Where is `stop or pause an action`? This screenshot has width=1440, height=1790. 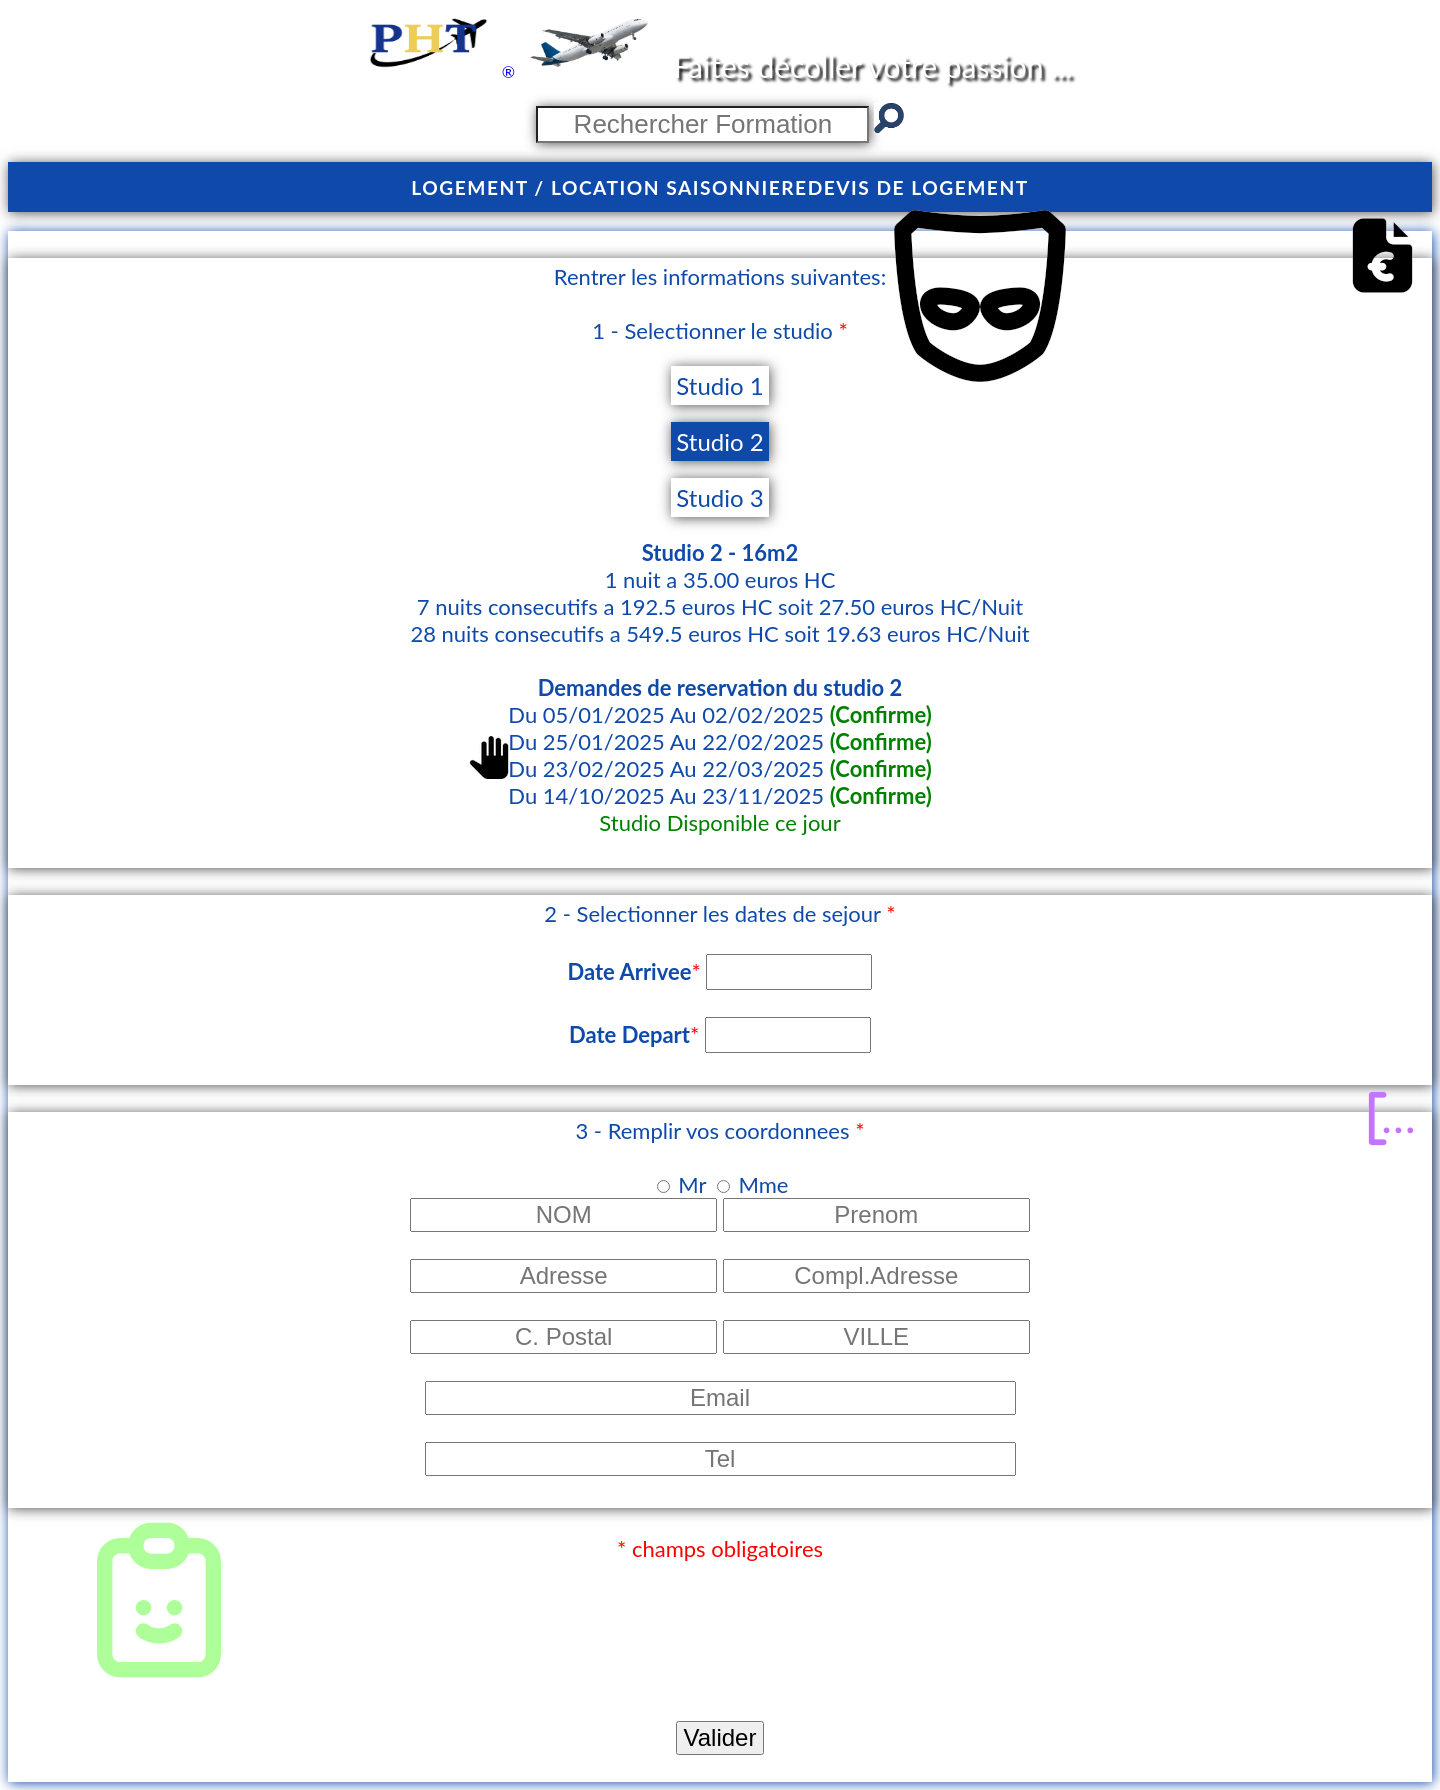 stop or pause an action is located at coordinates (488, 757).